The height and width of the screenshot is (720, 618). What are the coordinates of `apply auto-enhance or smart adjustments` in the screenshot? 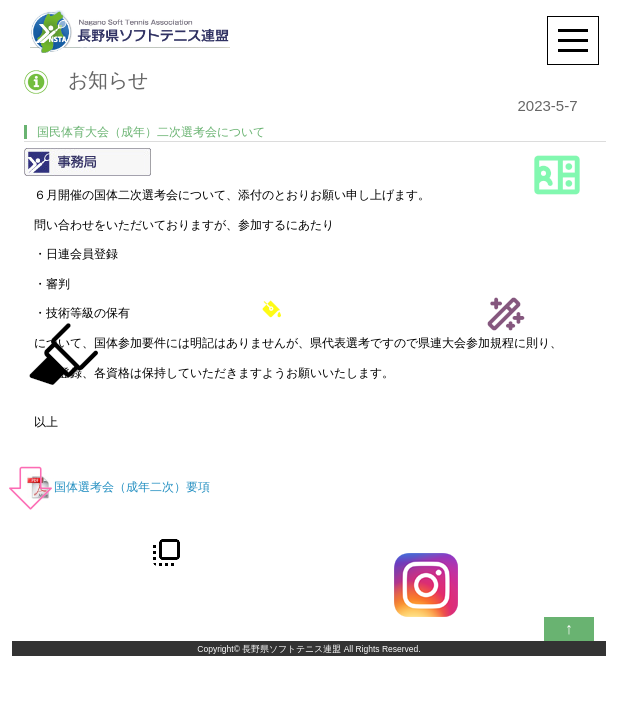 It's located at (504, 314).